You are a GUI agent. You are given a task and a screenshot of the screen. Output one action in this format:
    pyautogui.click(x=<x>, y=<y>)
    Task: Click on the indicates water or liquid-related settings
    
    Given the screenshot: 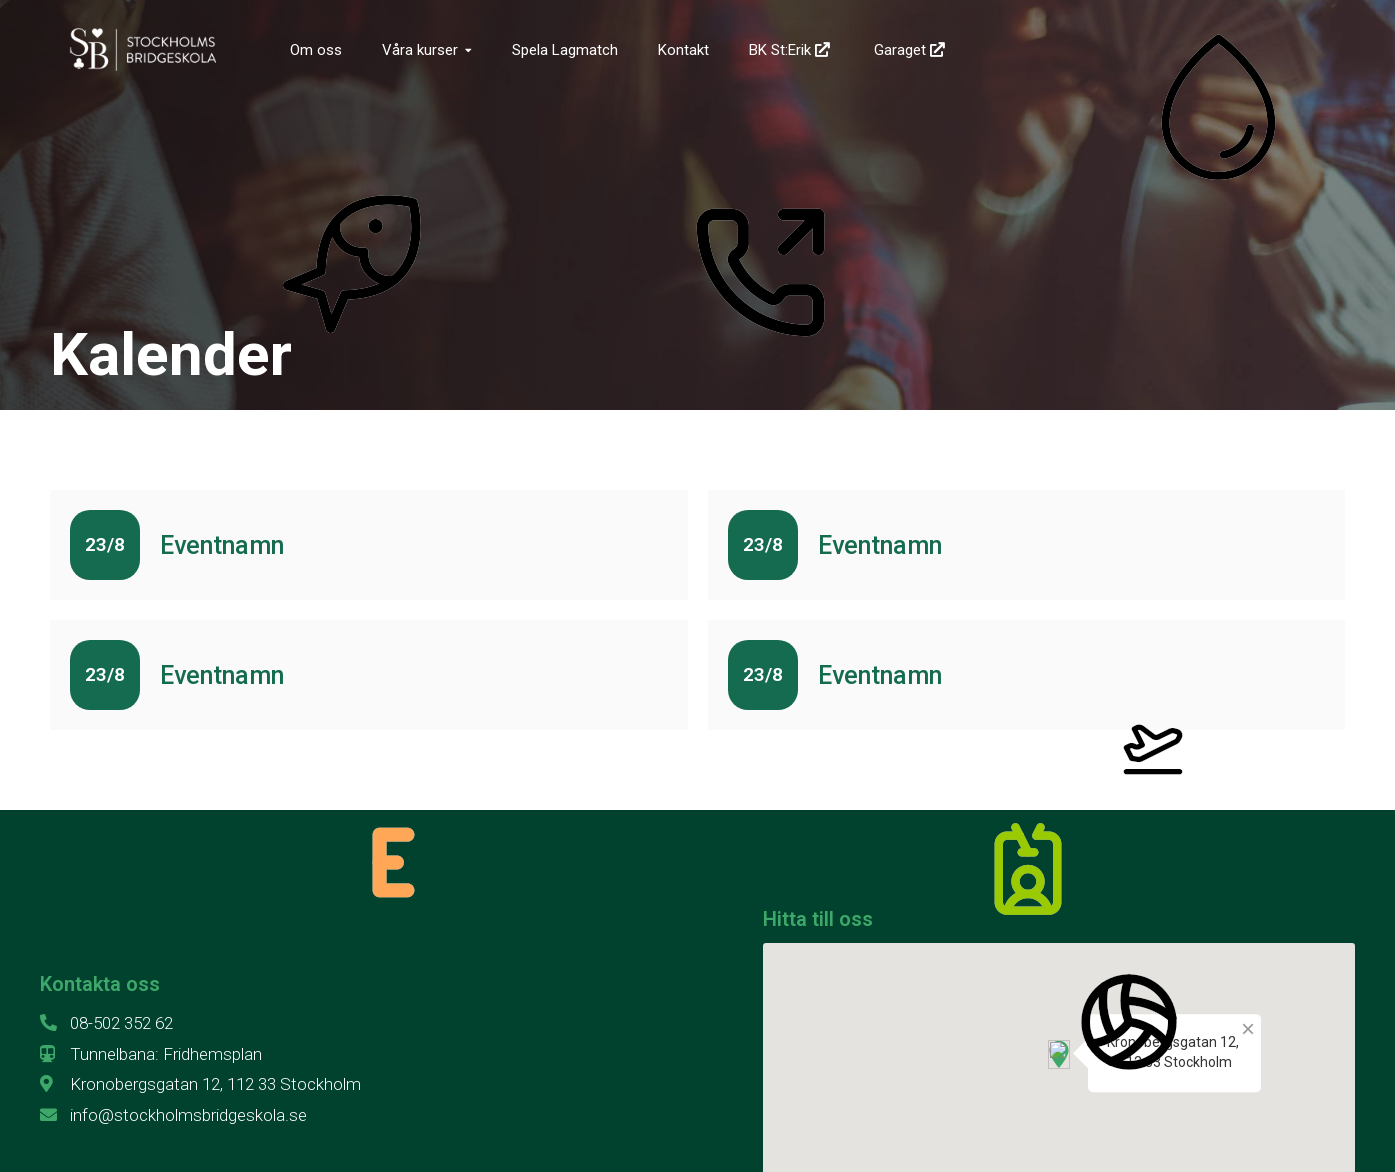 What is the action you would take?
    pyautogui.click(x=1218, y=112)
    